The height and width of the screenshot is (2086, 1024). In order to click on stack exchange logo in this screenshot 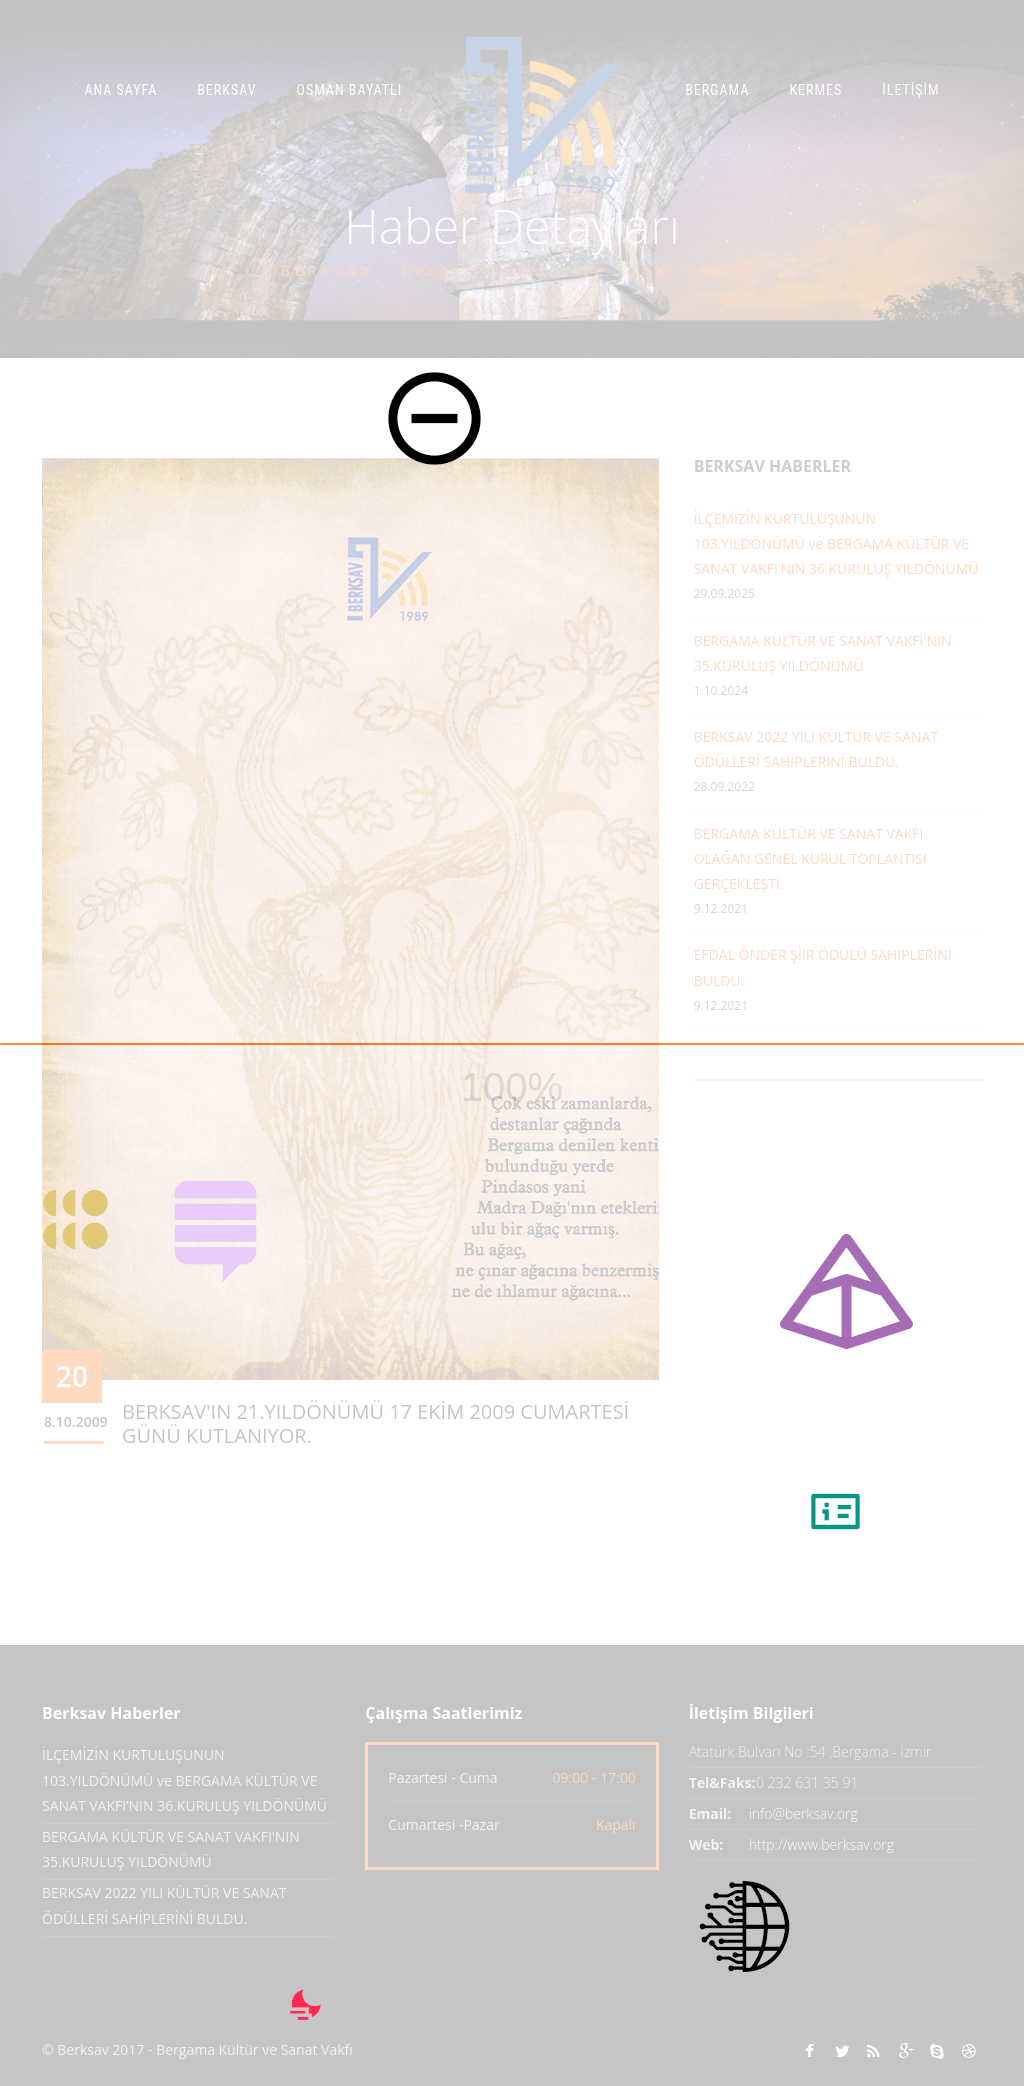, I will do `click(215, 1231)`.